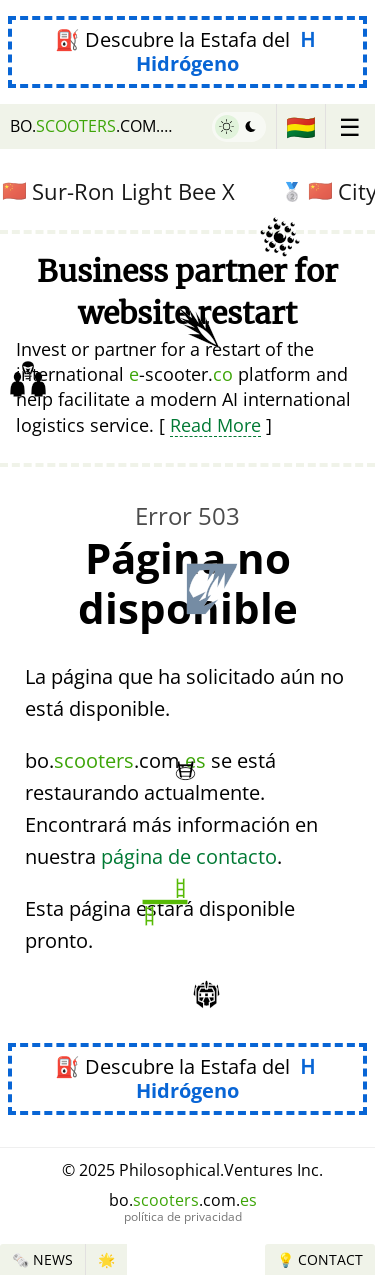 This screenshot has height=1275, width=375. I want to click on indicates a critical hit or piercing attack, so click(198, 327).